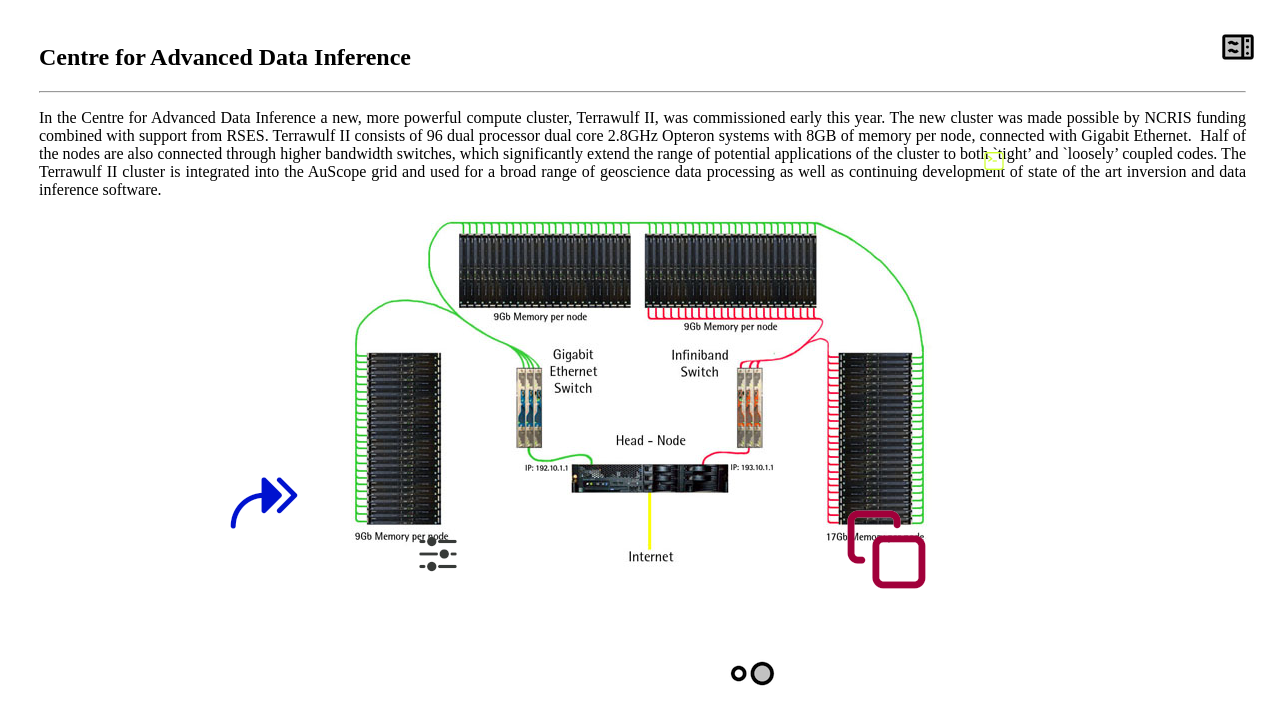  What do you see at coordinates (752, 673) in the screenshot?
I see `toggle HDR strong mode for photos` at bounding box center [752, 673].